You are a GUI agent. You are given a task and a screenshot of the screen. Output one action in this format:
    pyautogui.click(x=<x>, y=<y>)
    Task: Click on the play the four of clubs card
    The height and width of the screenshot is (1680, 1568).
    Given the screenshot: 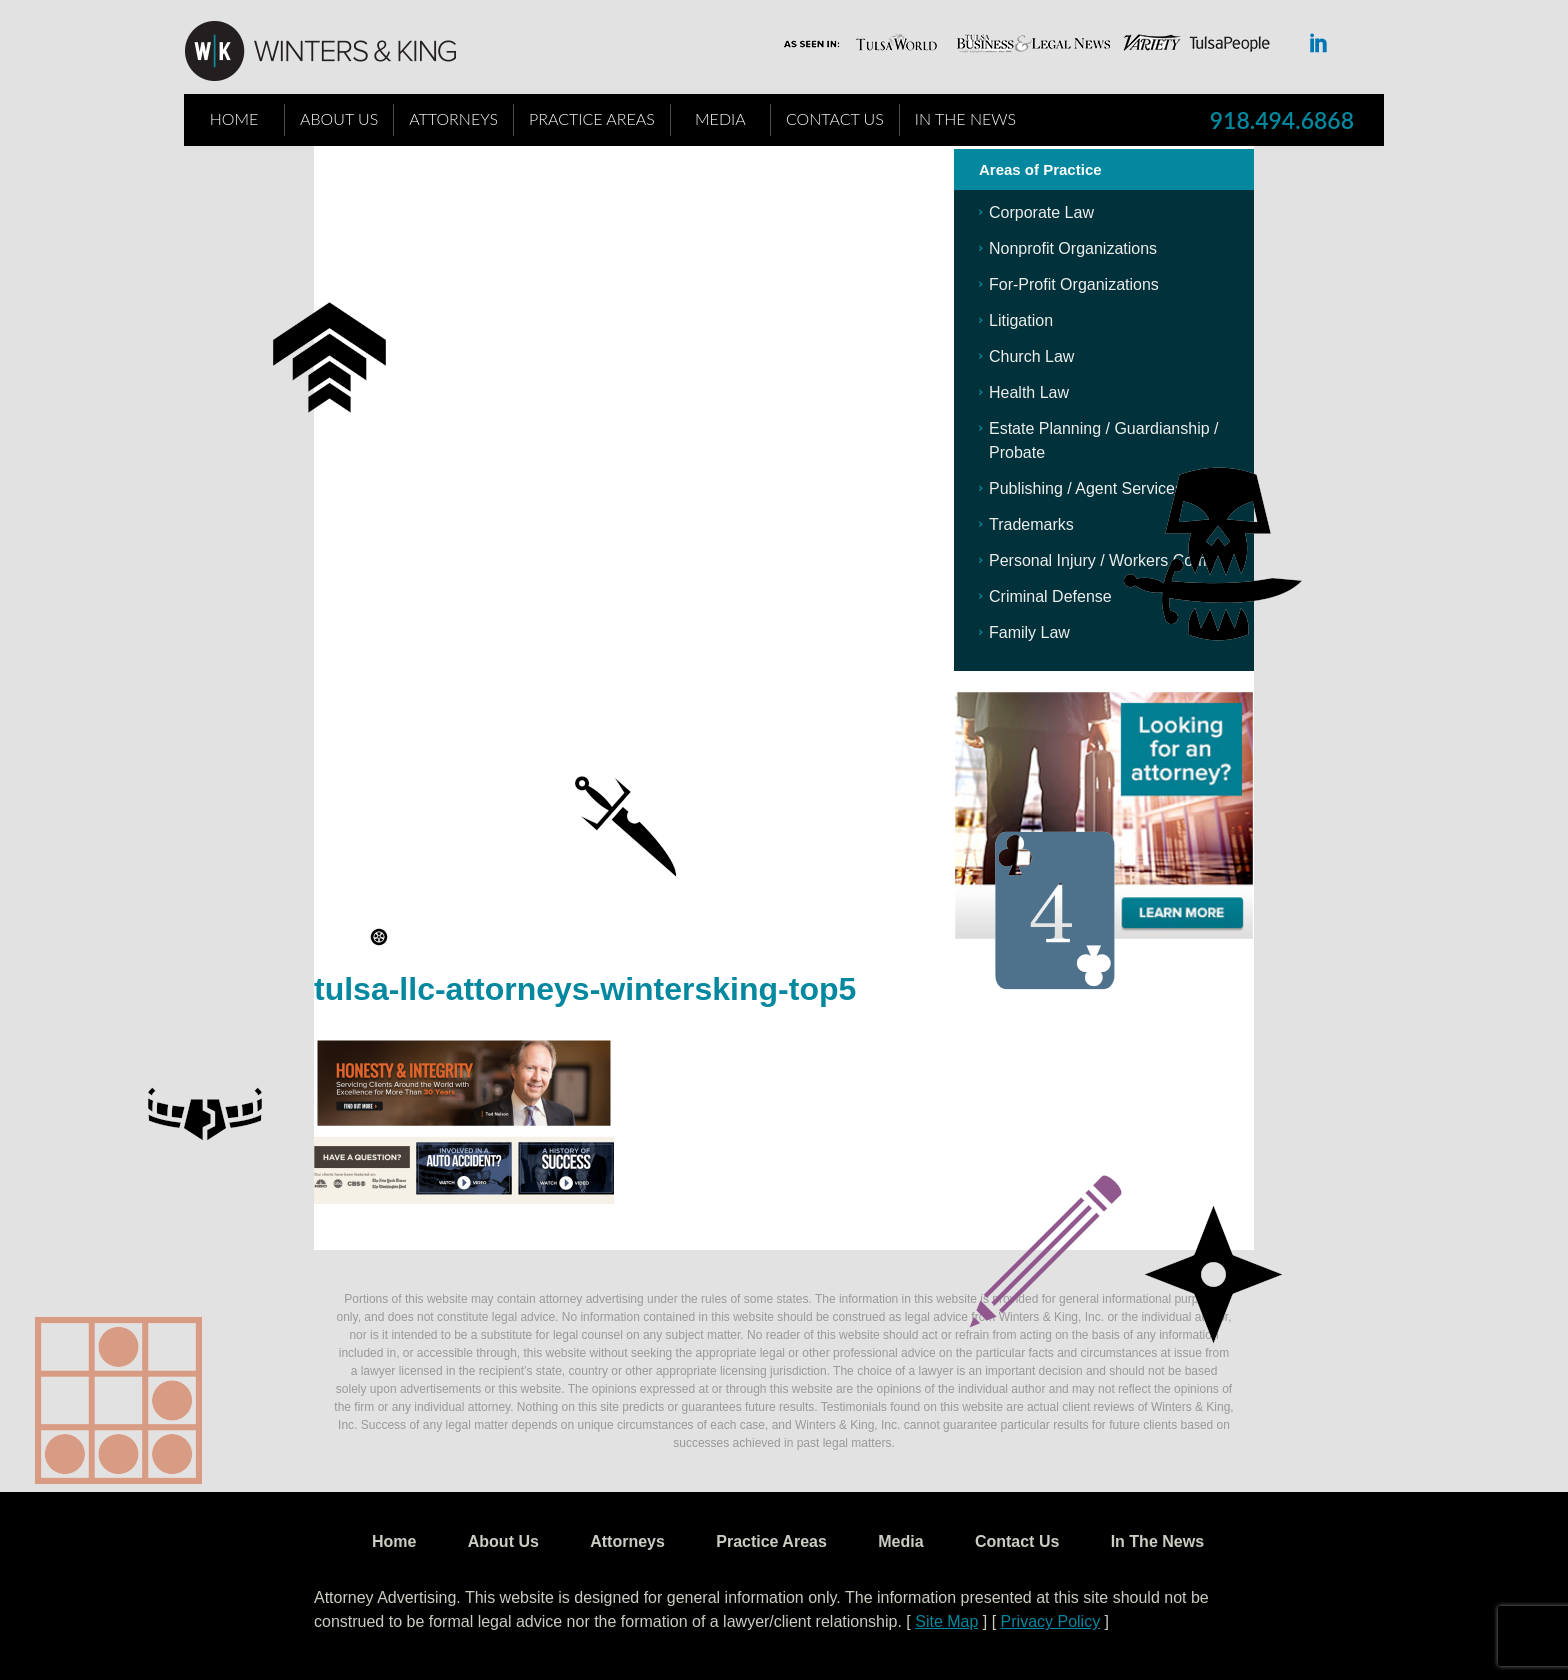 What is the action you would take?
    pyautogui.click(x=1054, y=910)
    